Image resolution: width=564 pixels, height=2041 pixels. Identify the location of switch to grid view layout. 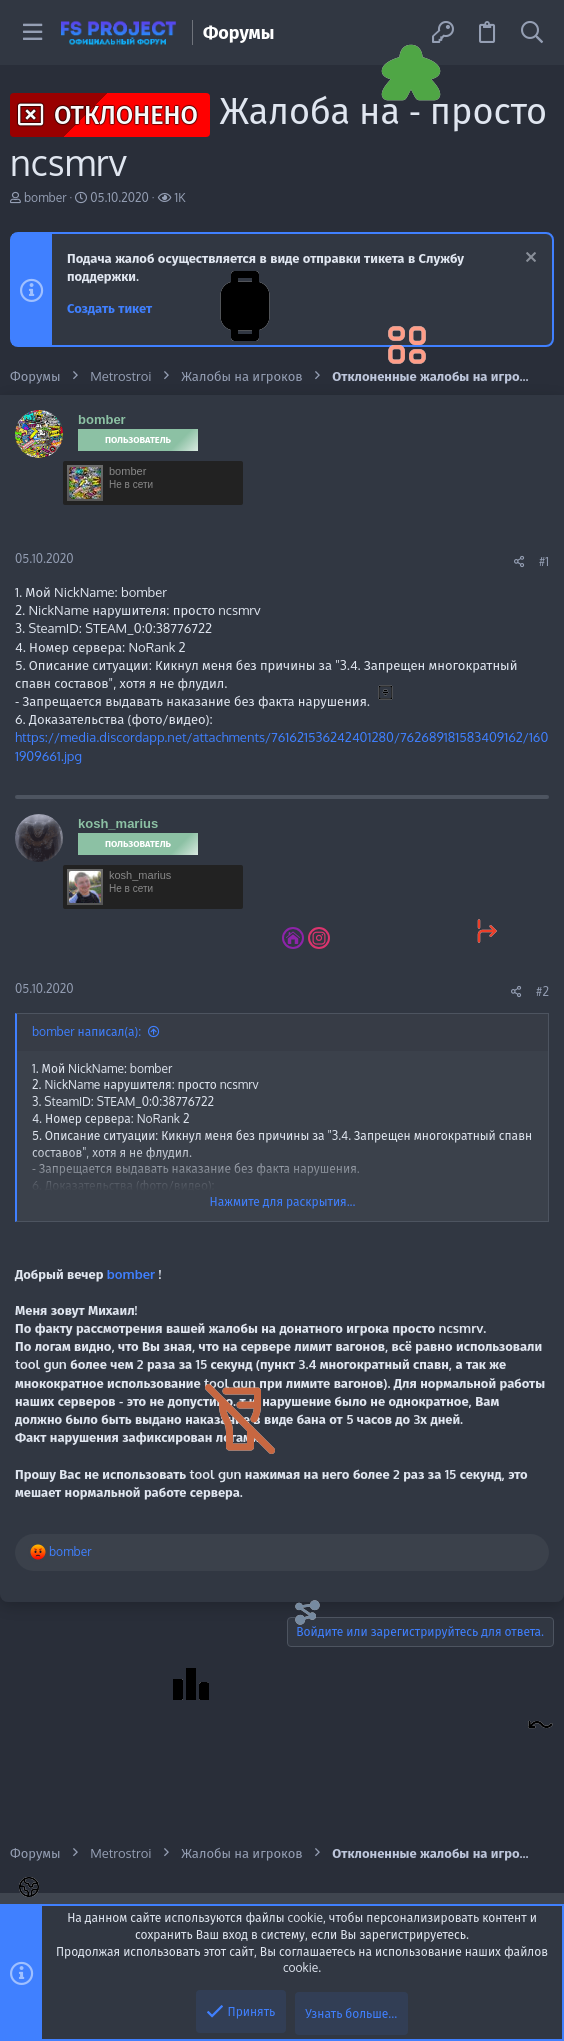
(407, 345).